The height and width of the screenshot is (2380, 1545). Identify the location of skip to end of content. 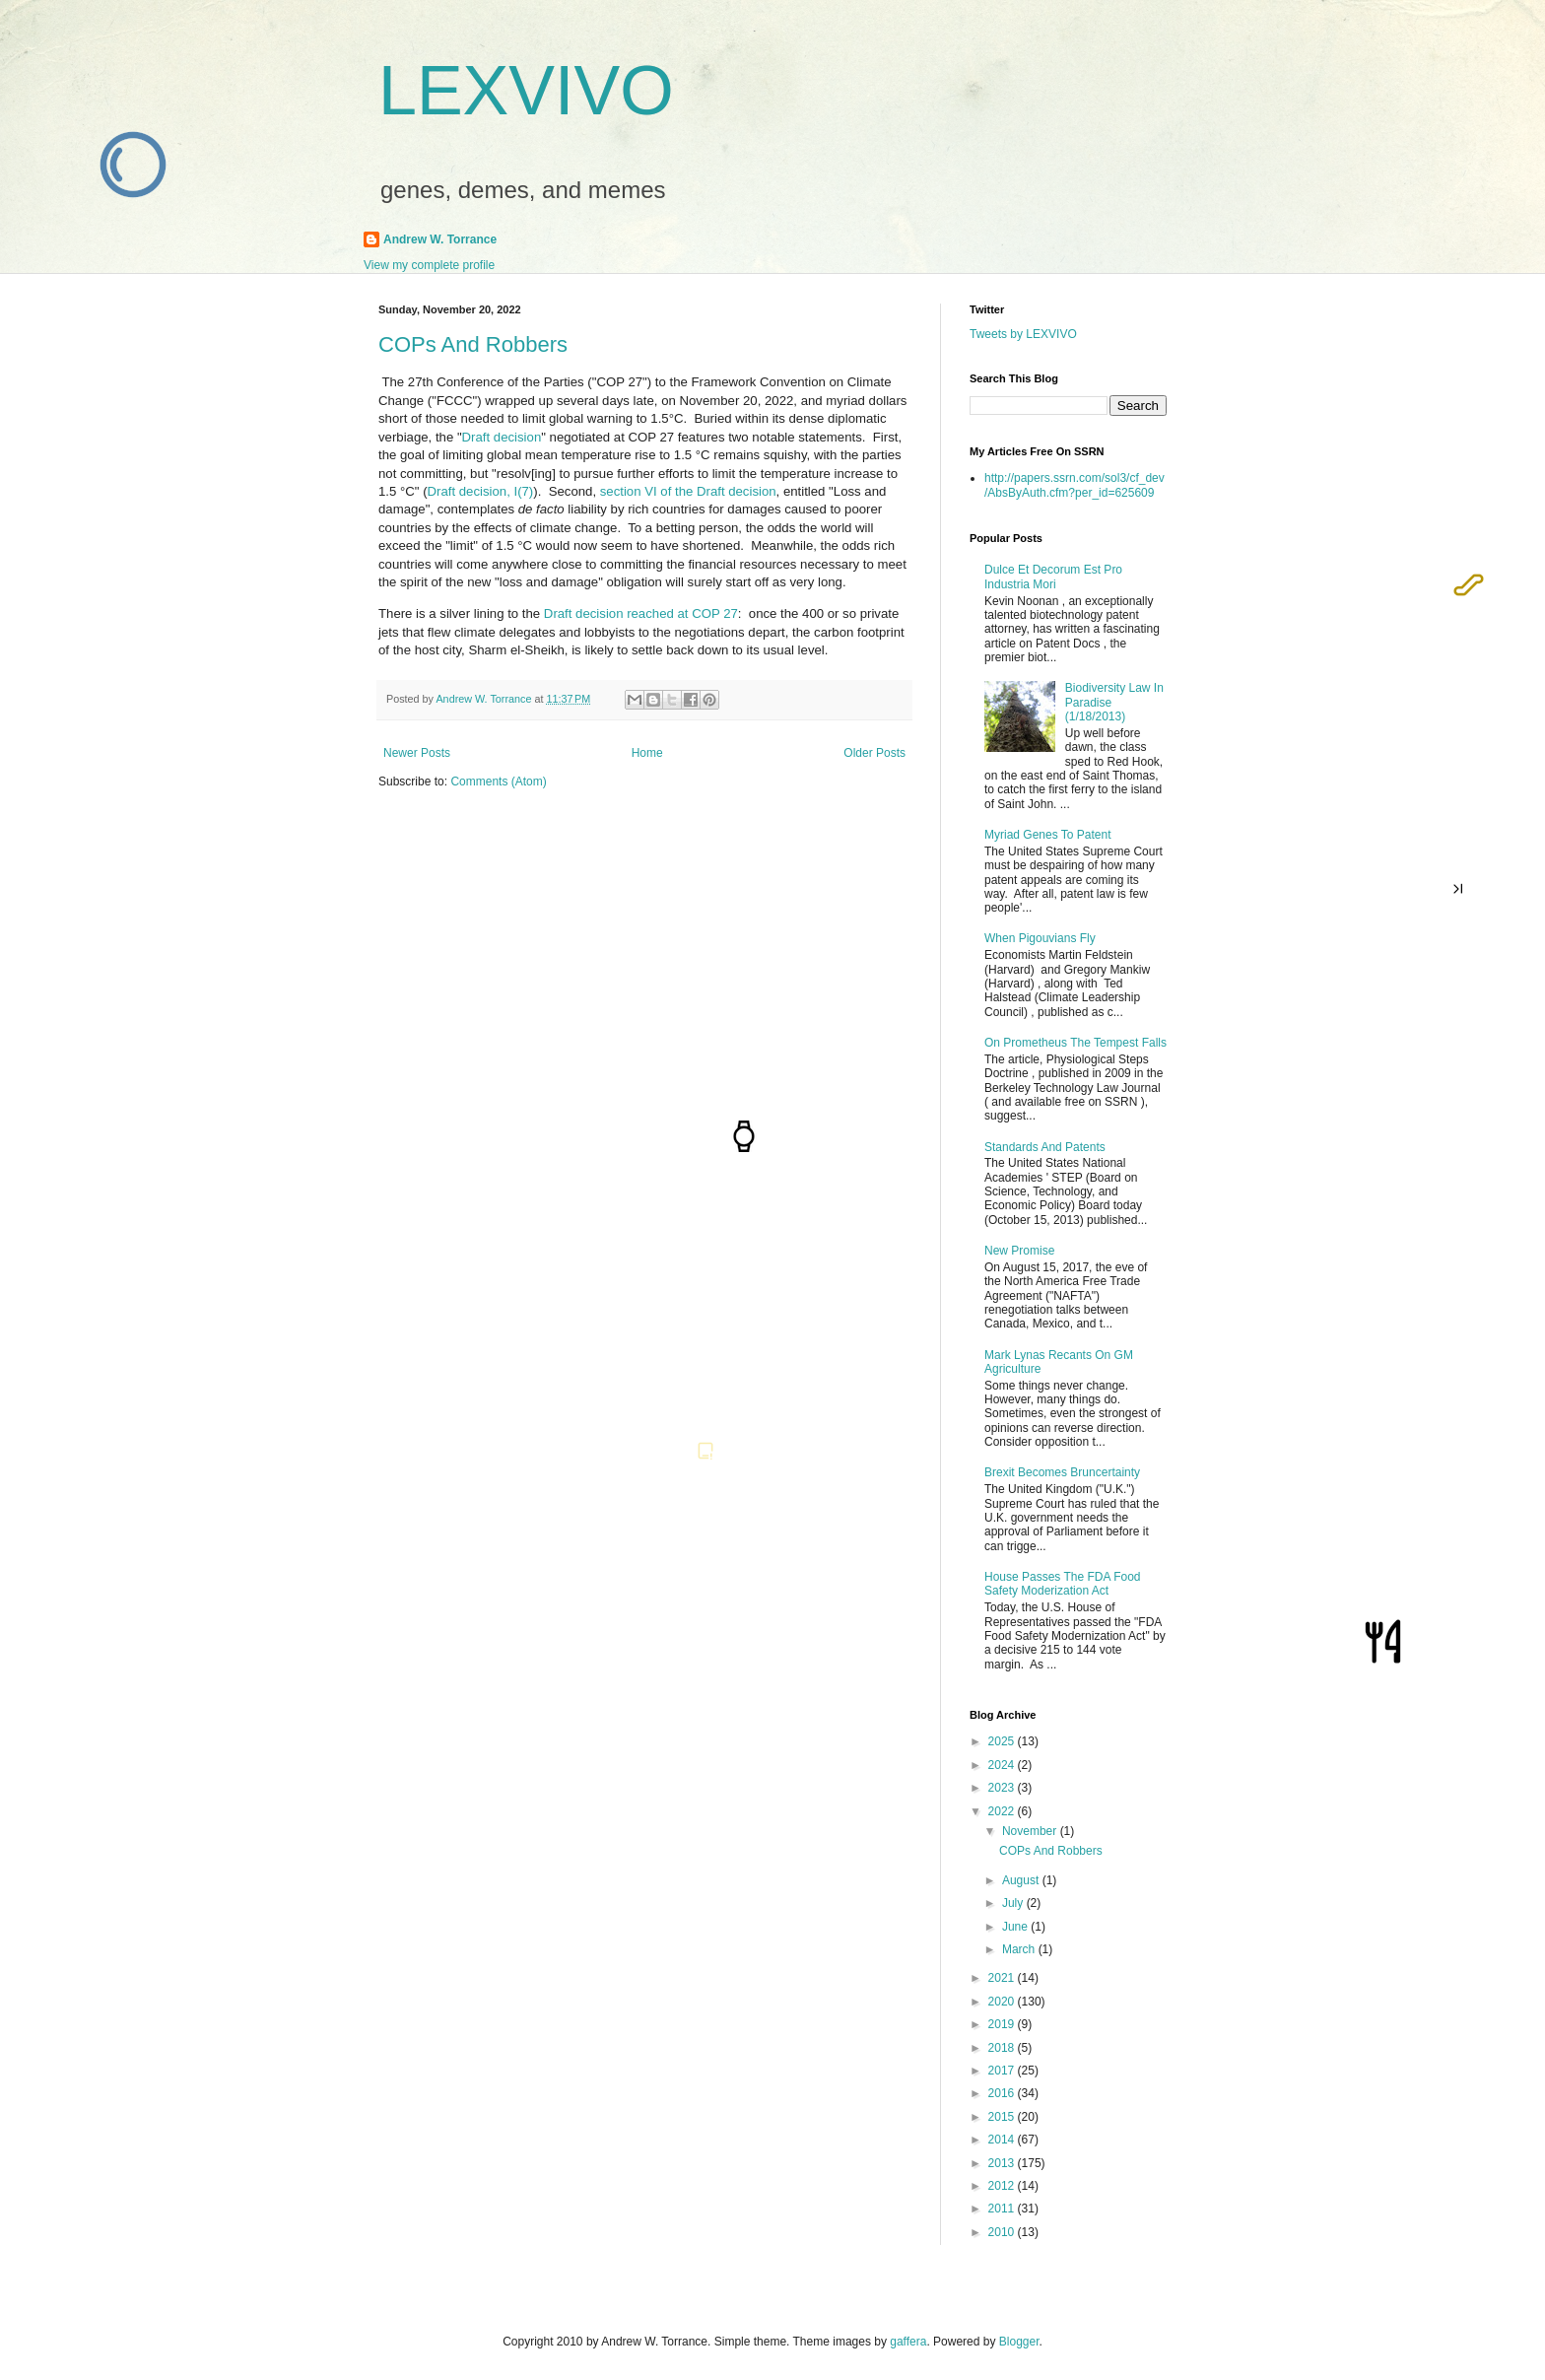
(1458, 889).